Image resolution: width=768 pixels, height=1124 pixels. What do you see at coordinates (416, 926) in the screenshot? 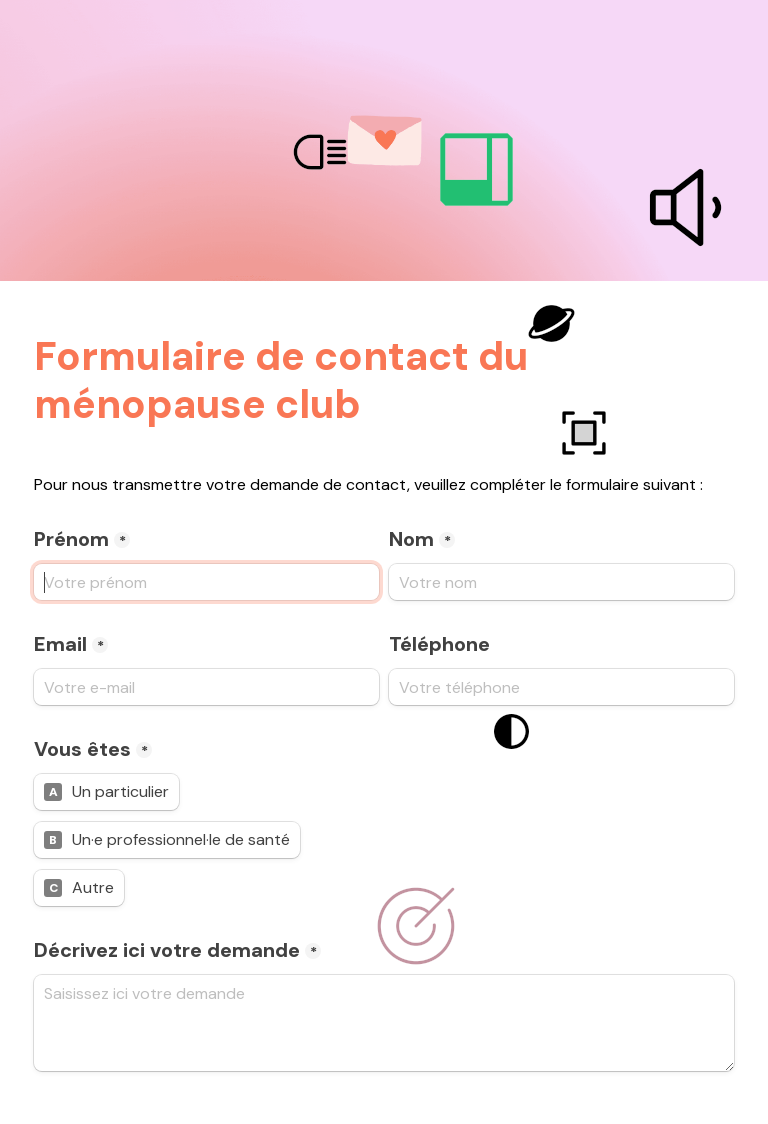
I see `set a goal or target` at bounding box center [416, 926].